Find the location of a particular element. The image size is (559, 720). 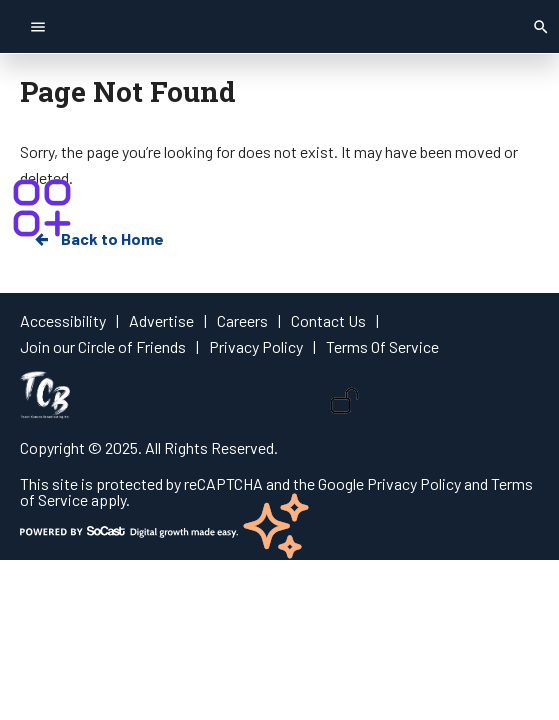

add a new widget or module is located at coordinates (42, 208).